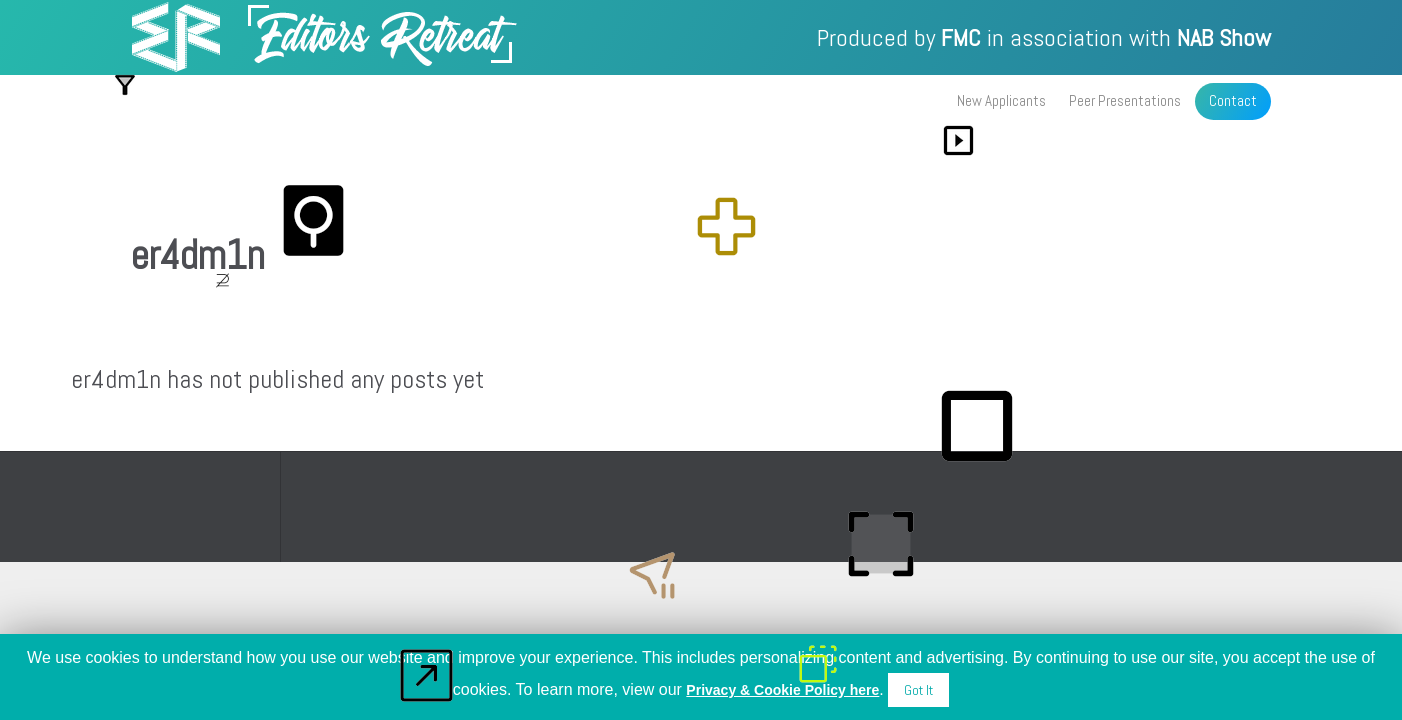 Image resolution: width=1402 pixels, height=720 pixels. I want to click on indicates "not superset of" mathematical relationship, so click(222, 280).